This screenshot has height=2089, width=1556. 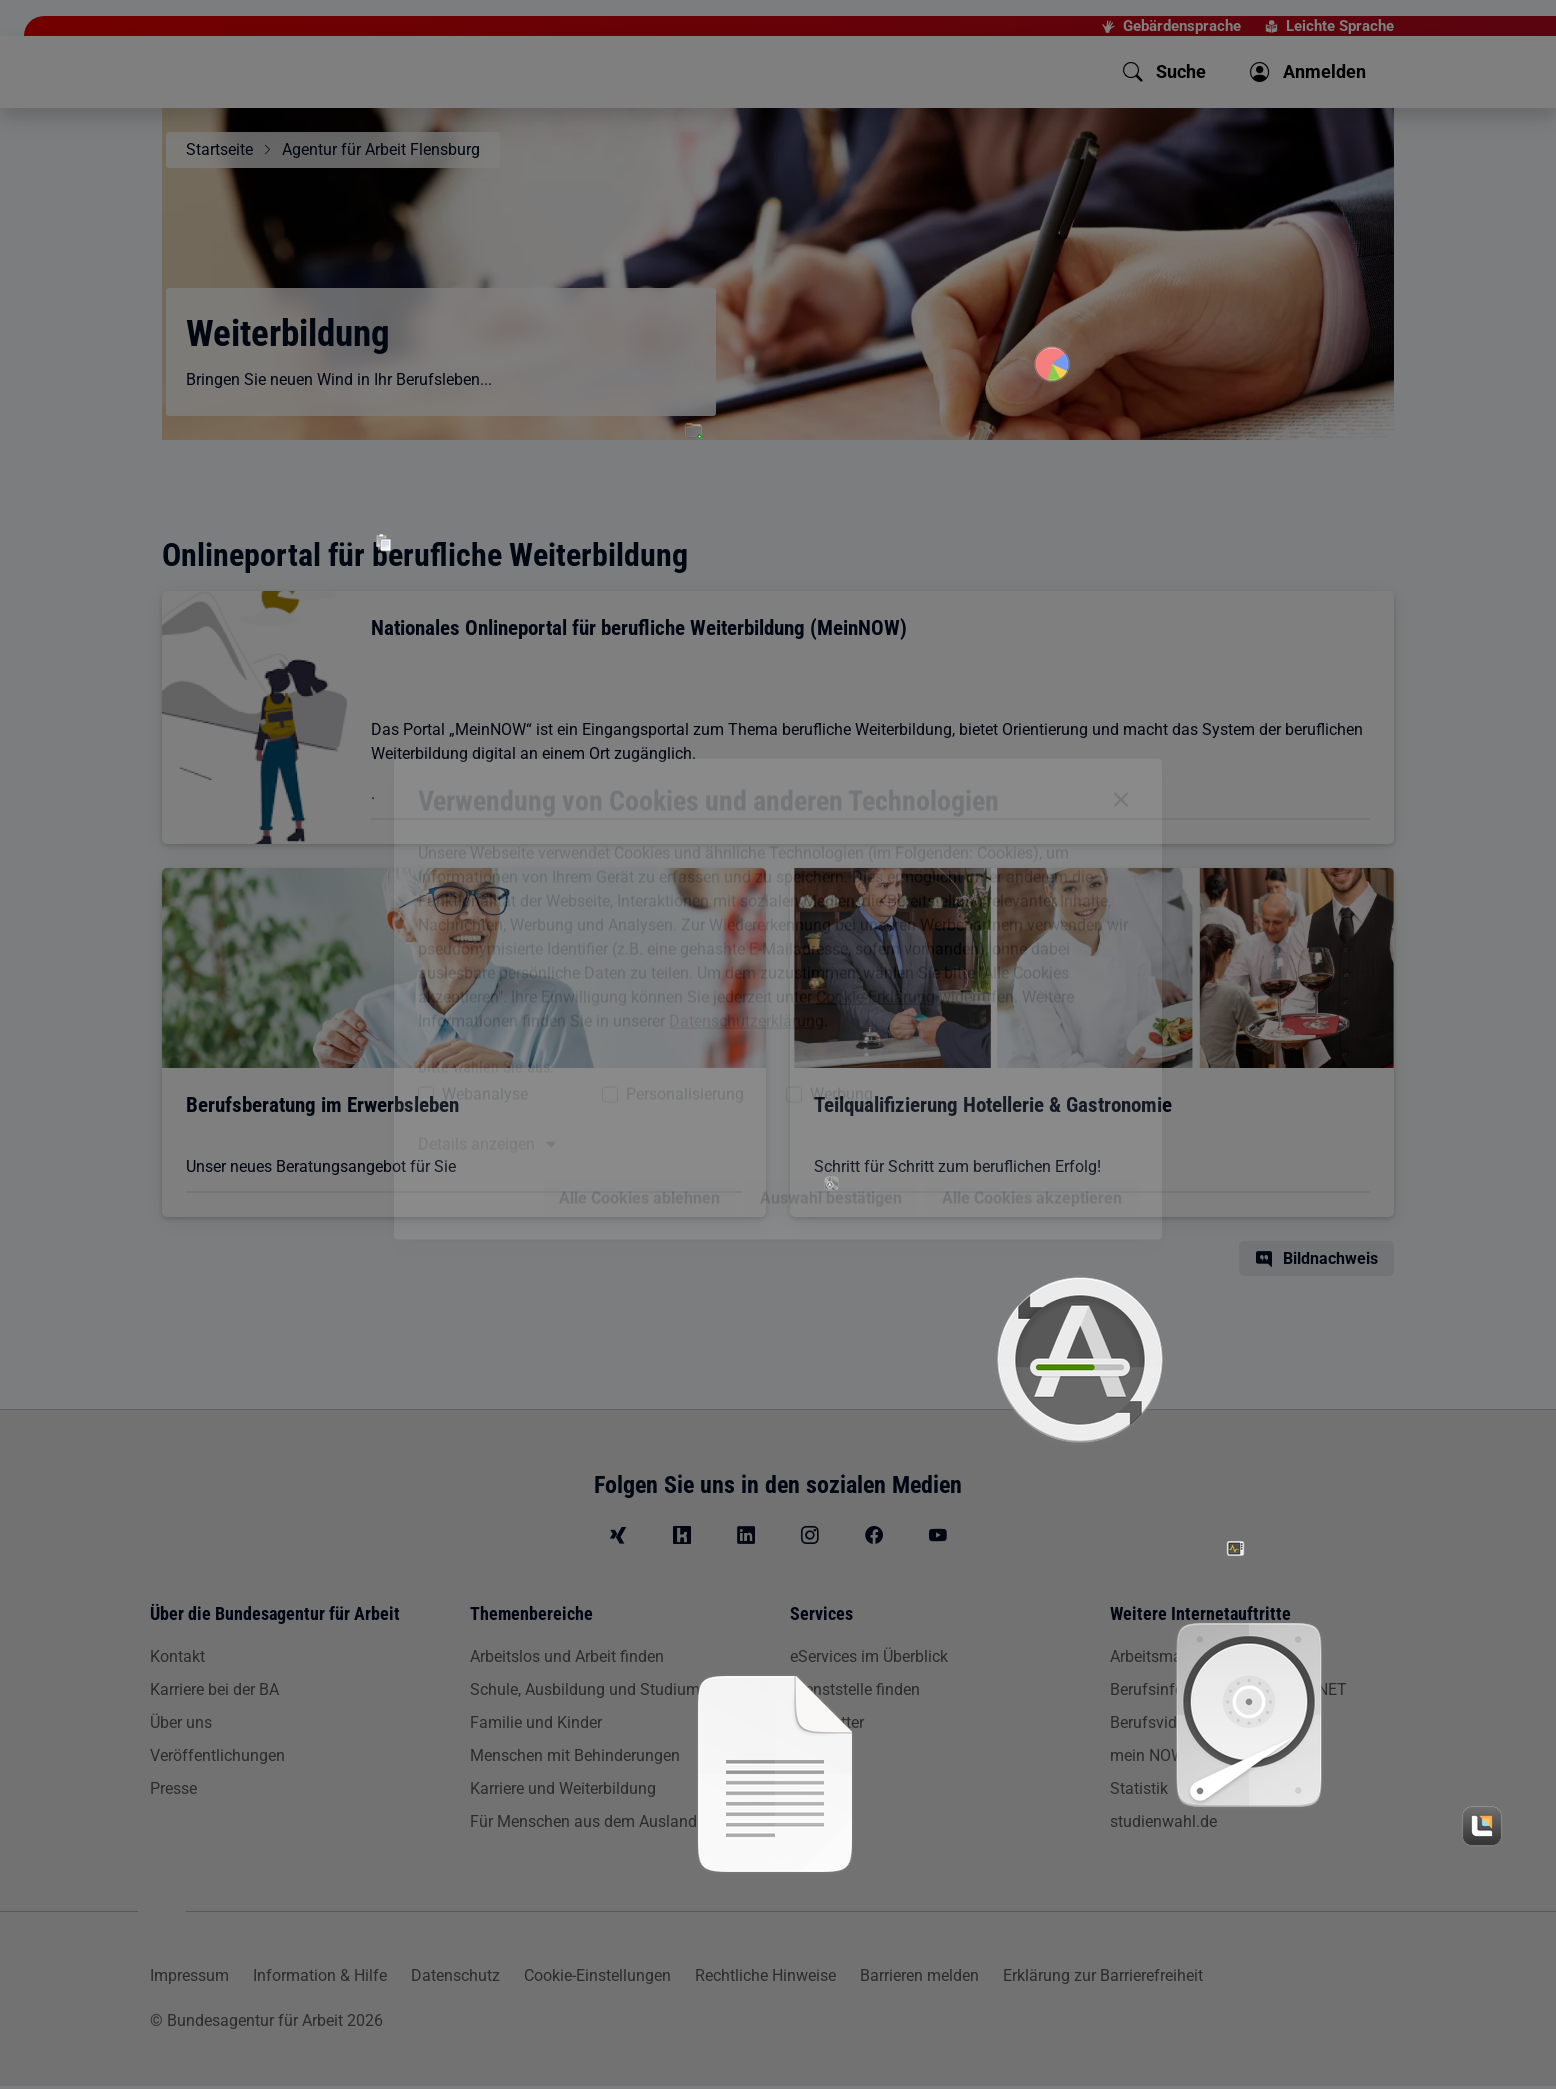 What do you see at coordinates (1482, 1826) in the screenshot?
I see `open lite-xl text editor` at bounding box center [1482, 1826].